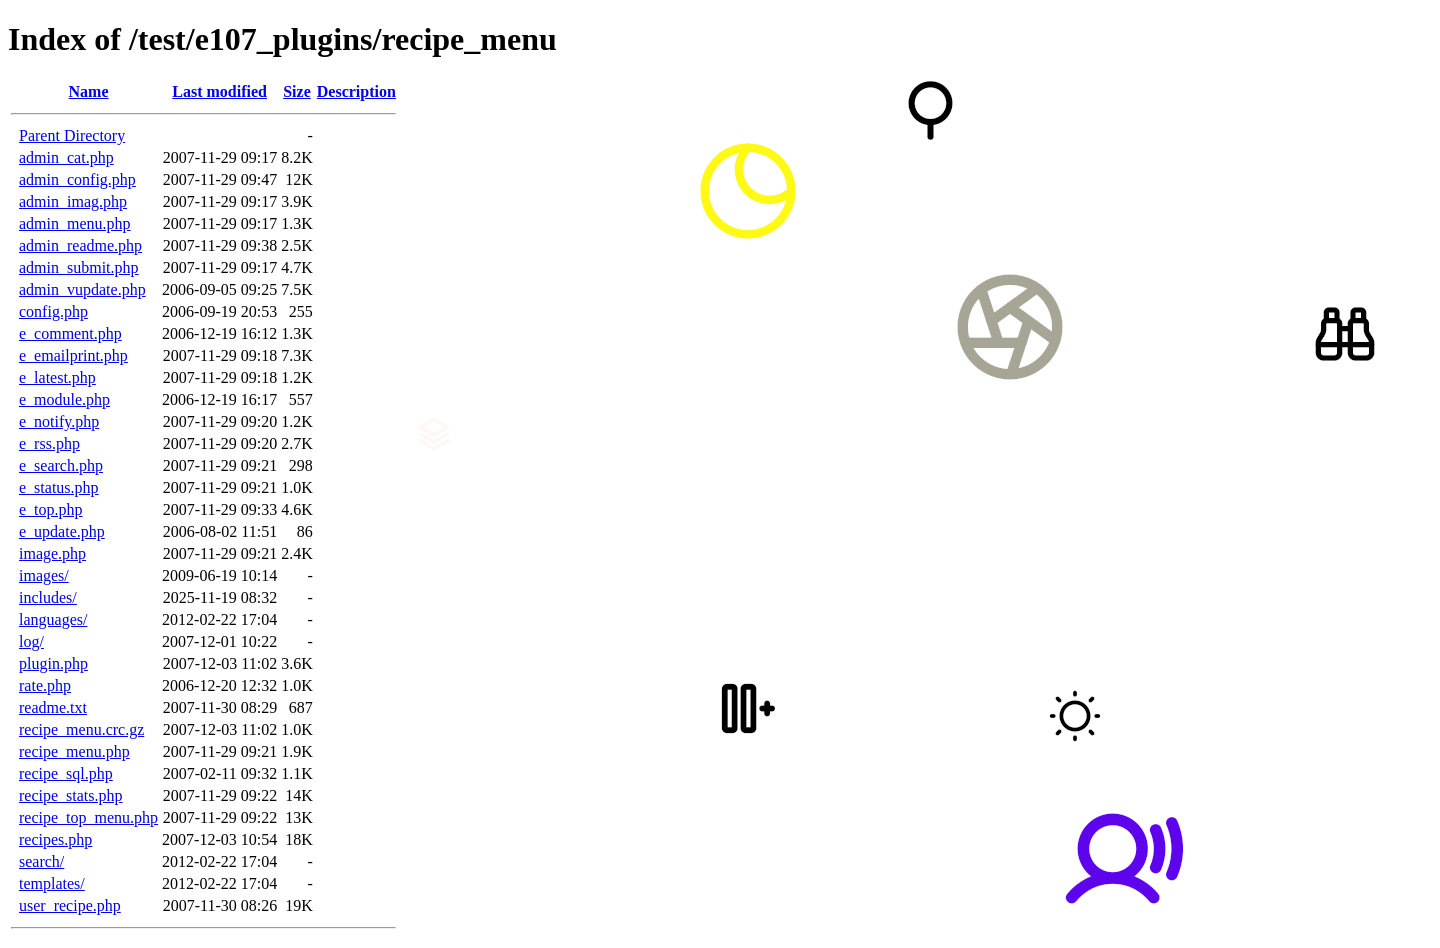  What do you see at coordinates (1010, 327) in the screenshot?
I see `adjust camera aperture settings` at bounding box center [1010, 327].